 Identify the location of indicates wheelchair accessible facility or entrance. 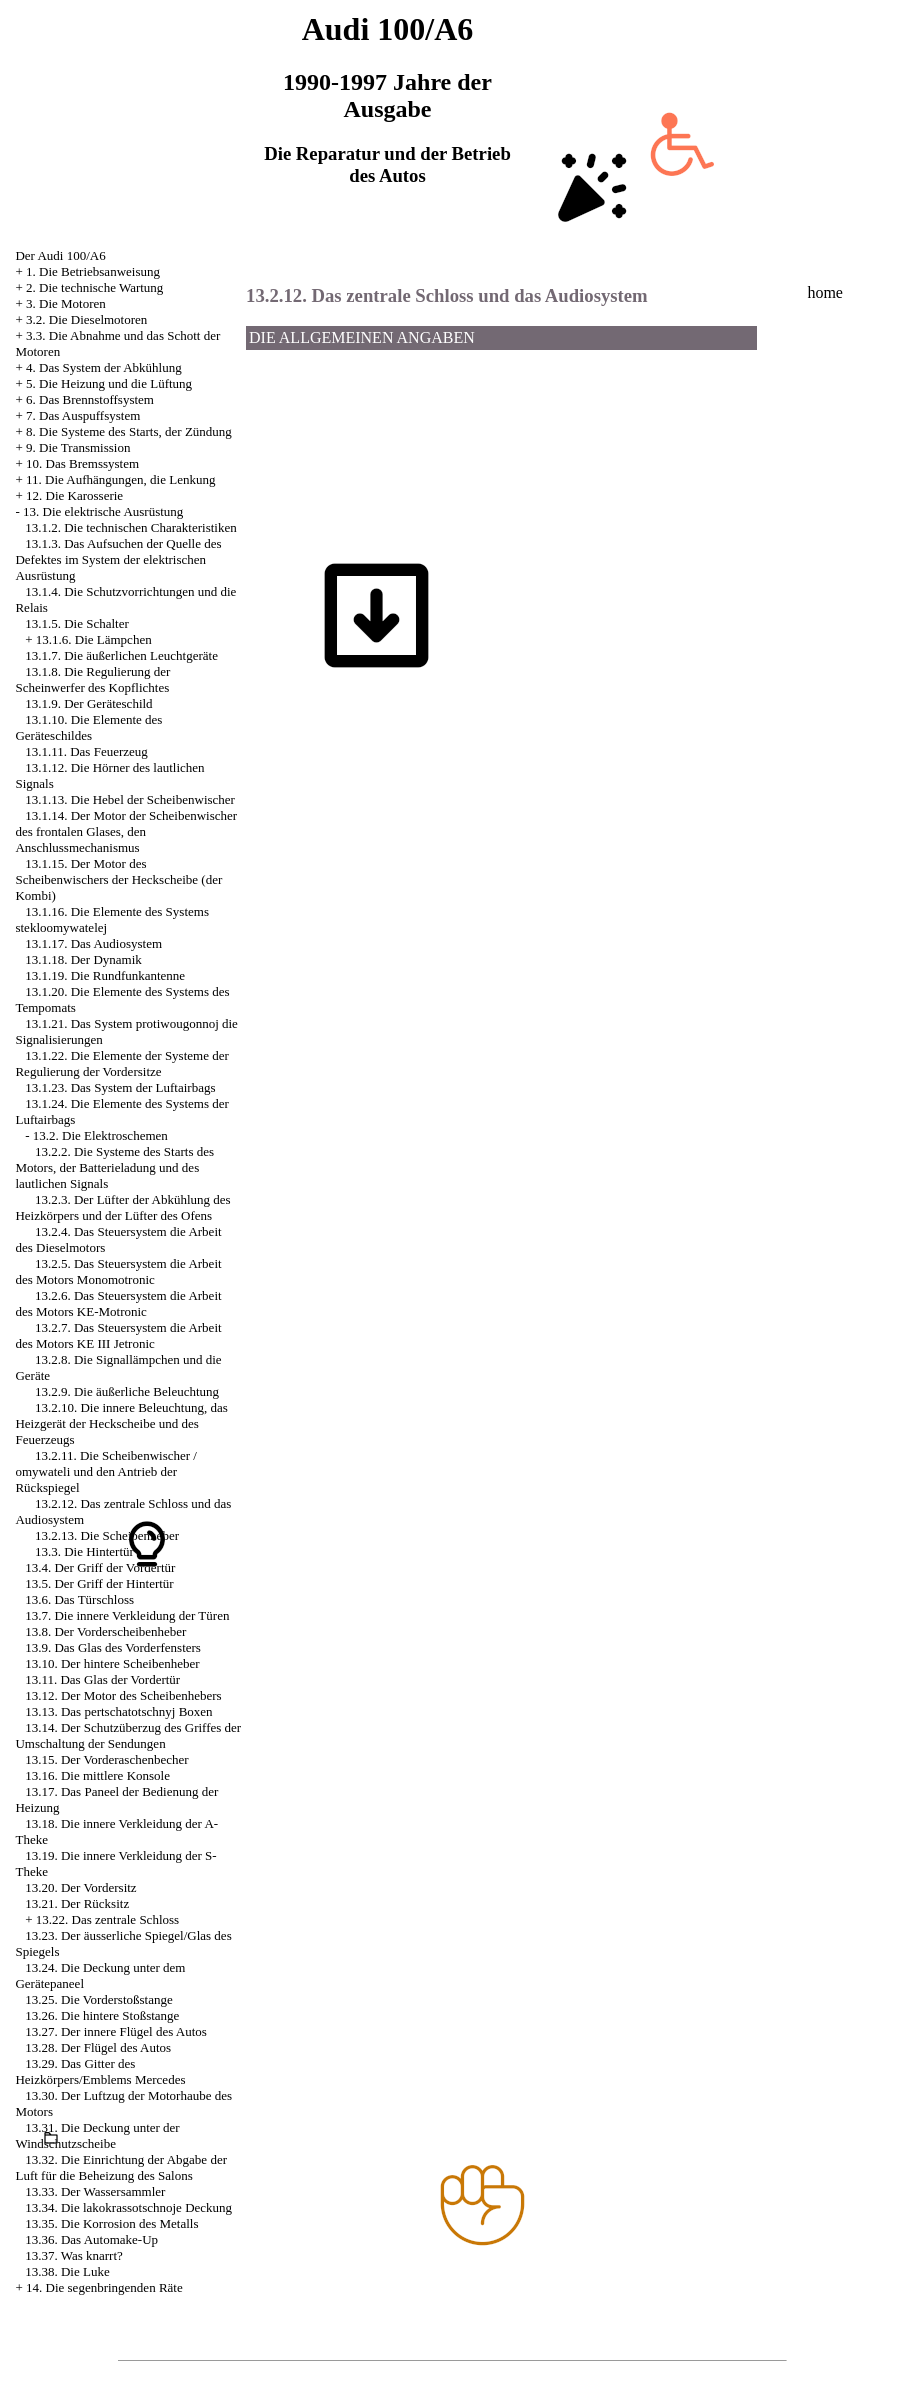
(676, 145).